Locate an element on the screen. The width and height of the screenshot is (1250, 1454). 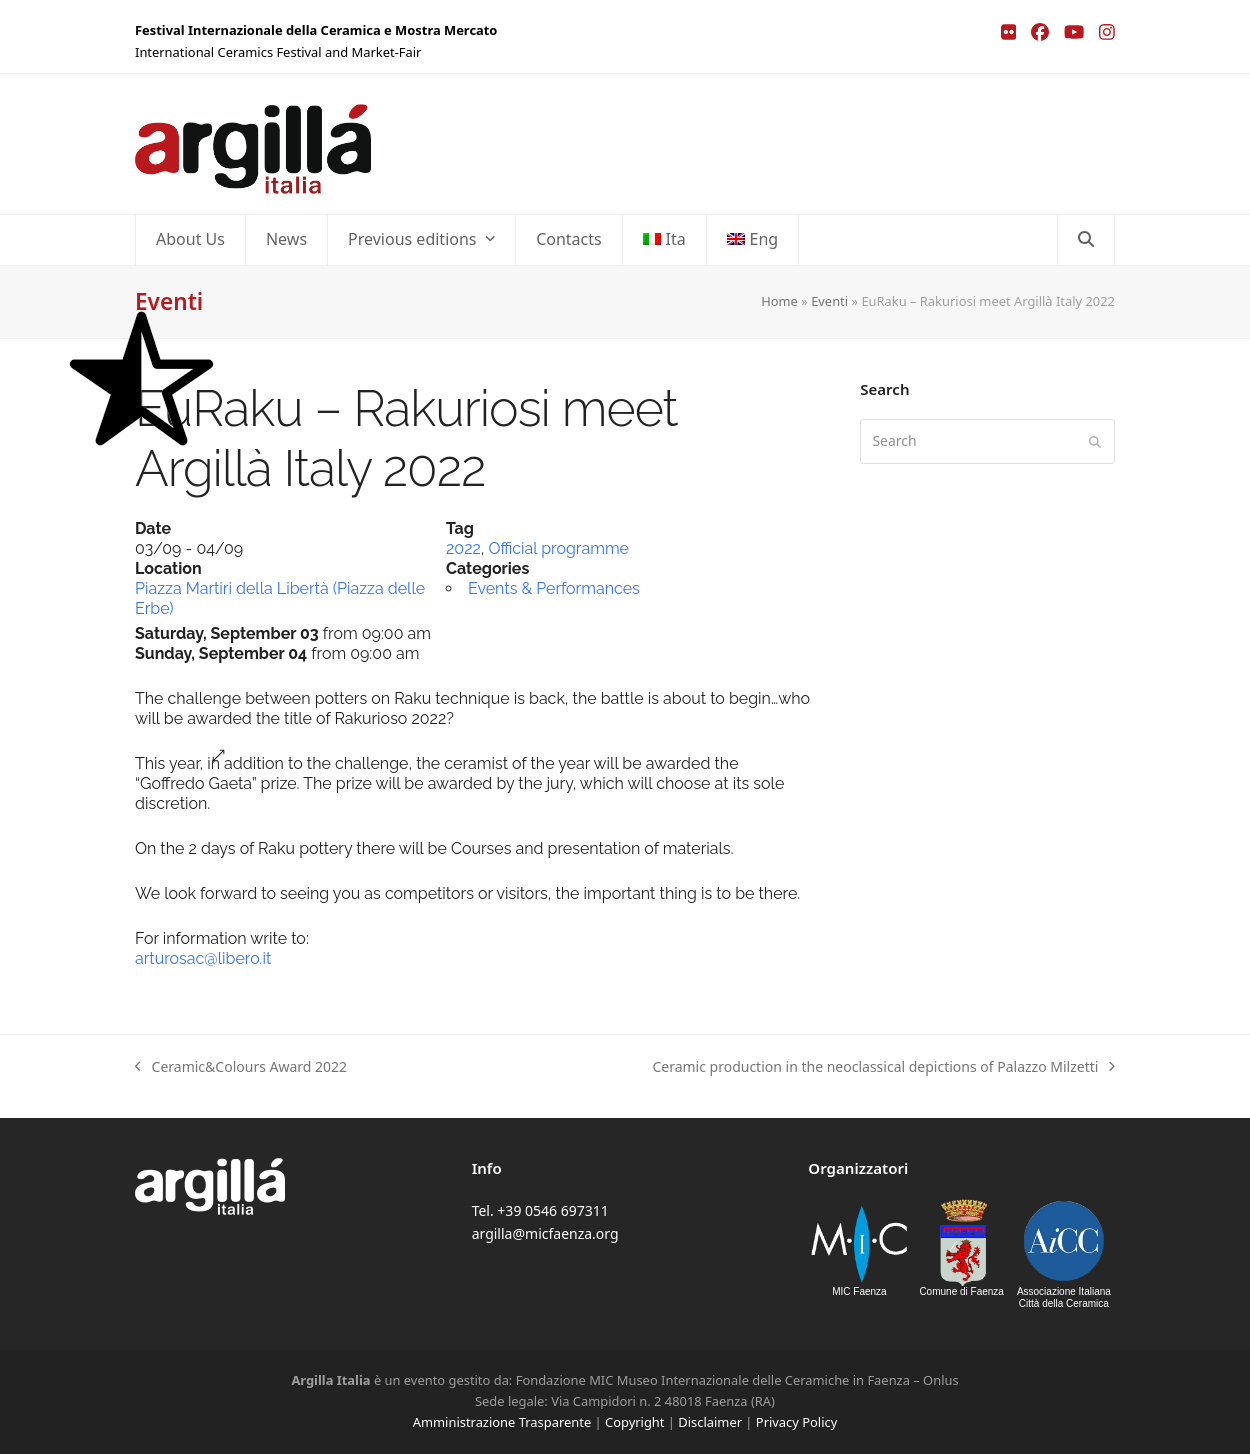
resize window or element is located at coordinates (218, 755).